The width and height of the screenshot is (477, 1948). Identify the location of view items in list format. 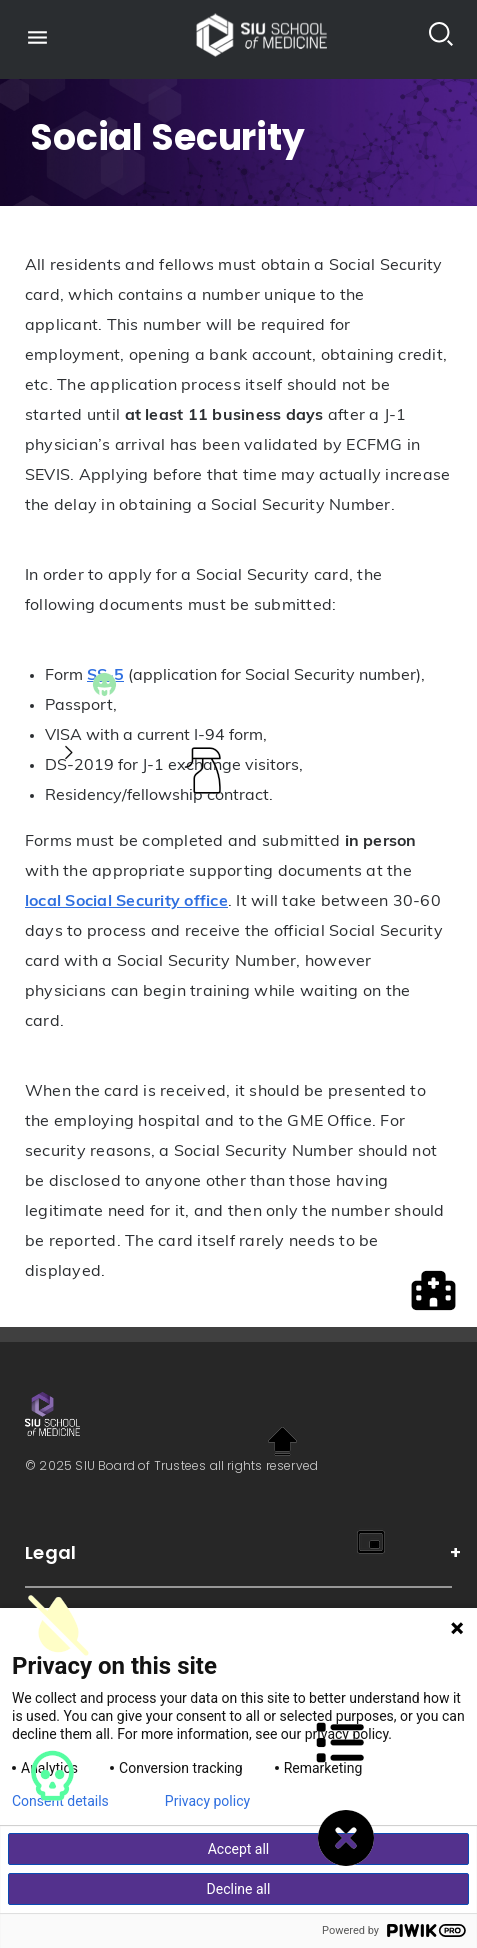
(339, 1742).